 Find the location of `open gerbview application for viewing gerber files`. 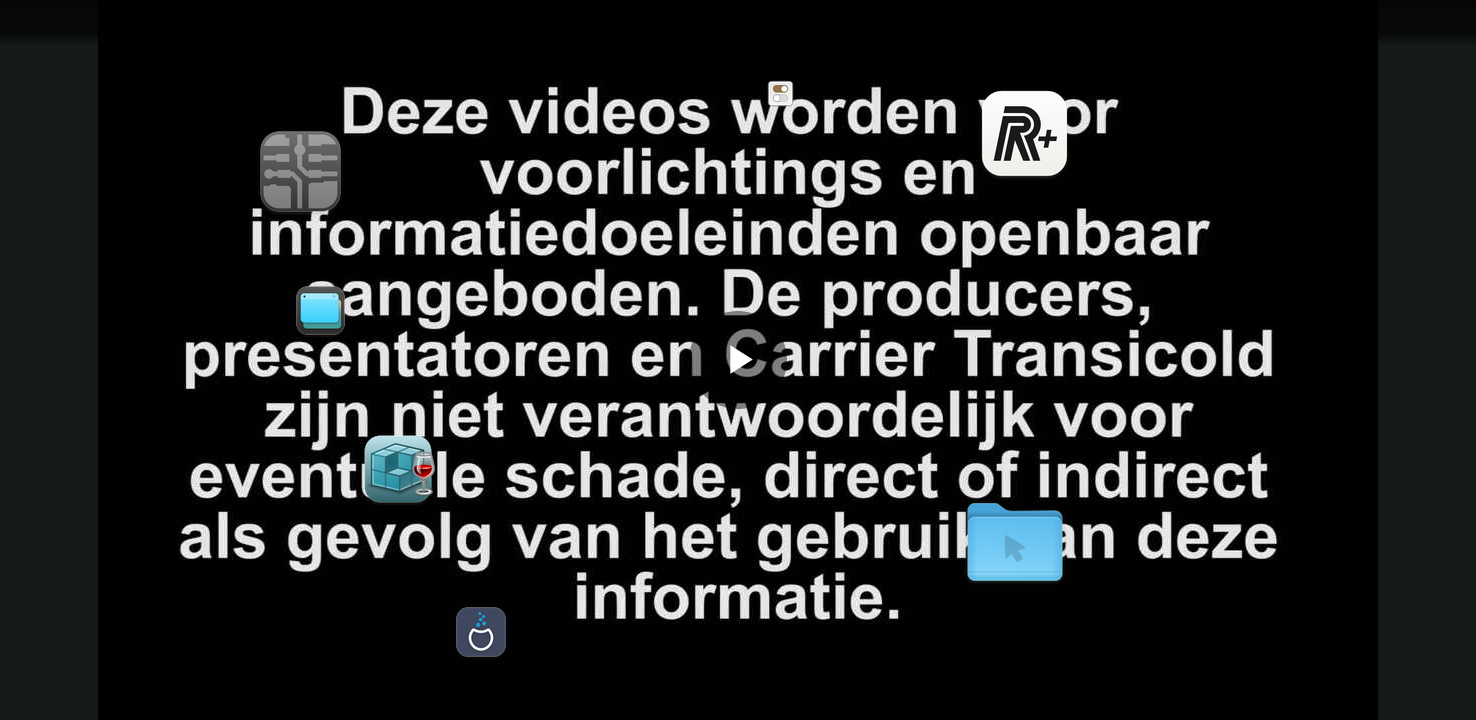

open gerbview application for viewing gerber files is located at coordinates (300, 171).